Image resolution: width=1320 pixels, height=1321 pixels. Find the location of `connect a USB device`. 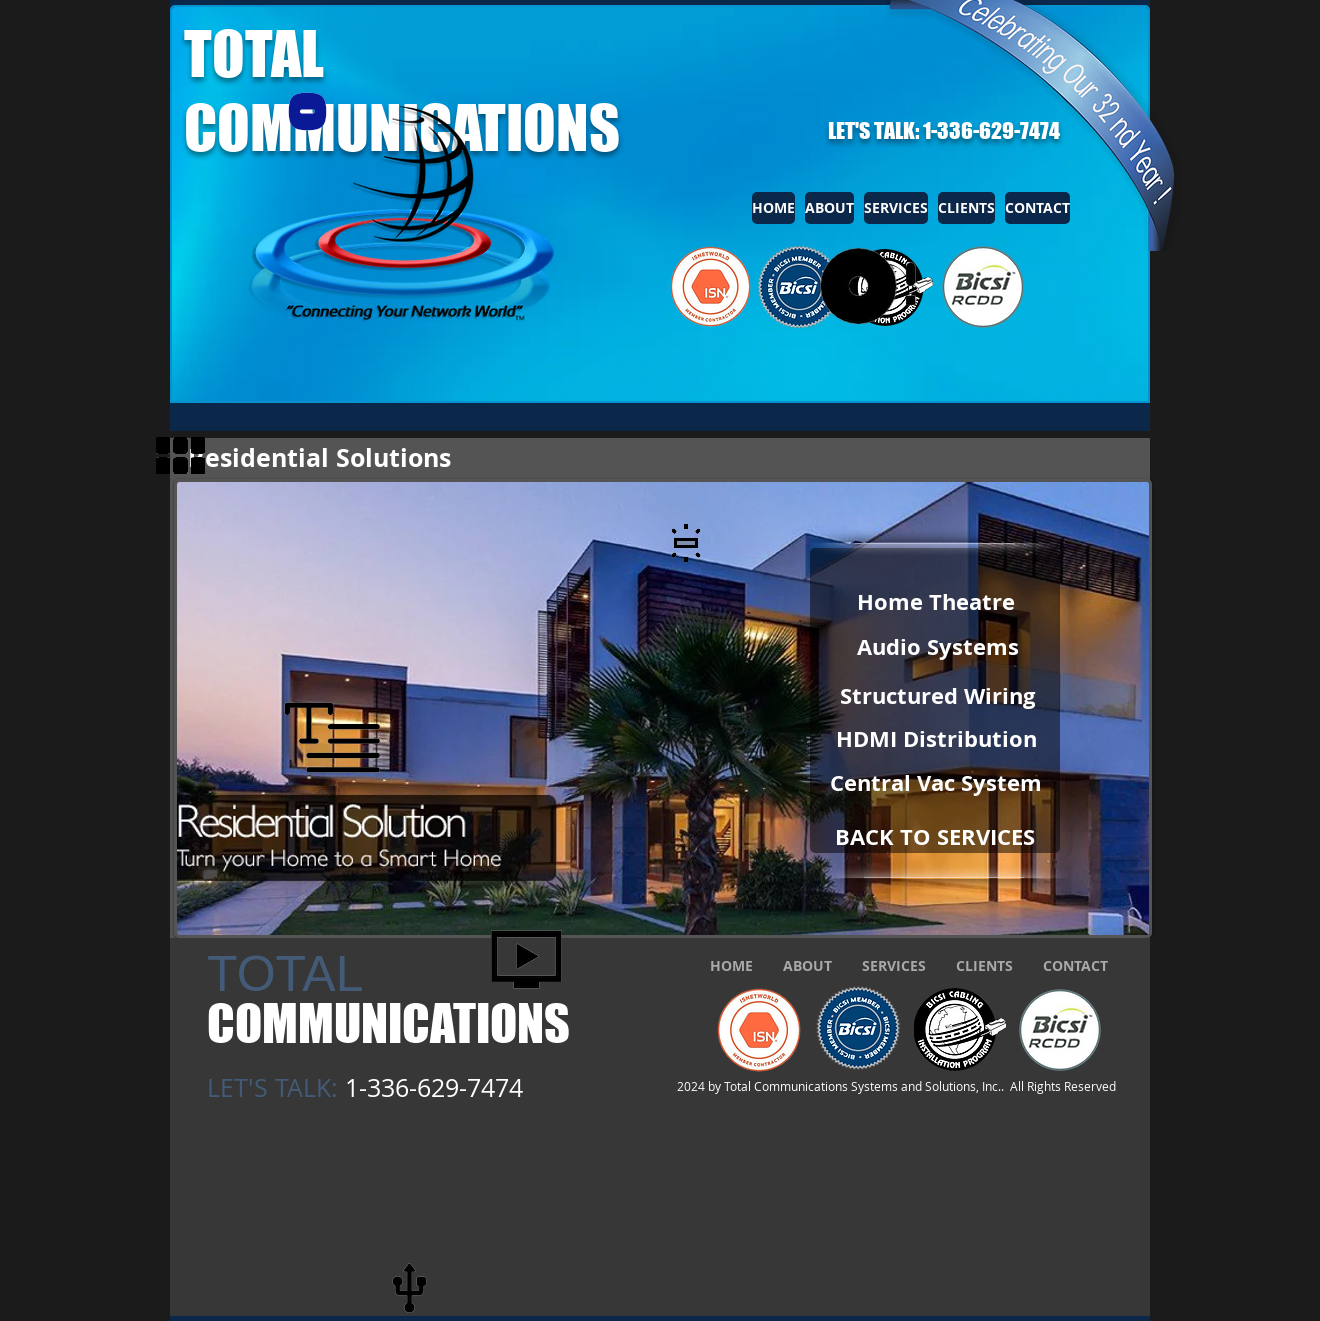

connect a USB device is located at coordinates (409, 1288).